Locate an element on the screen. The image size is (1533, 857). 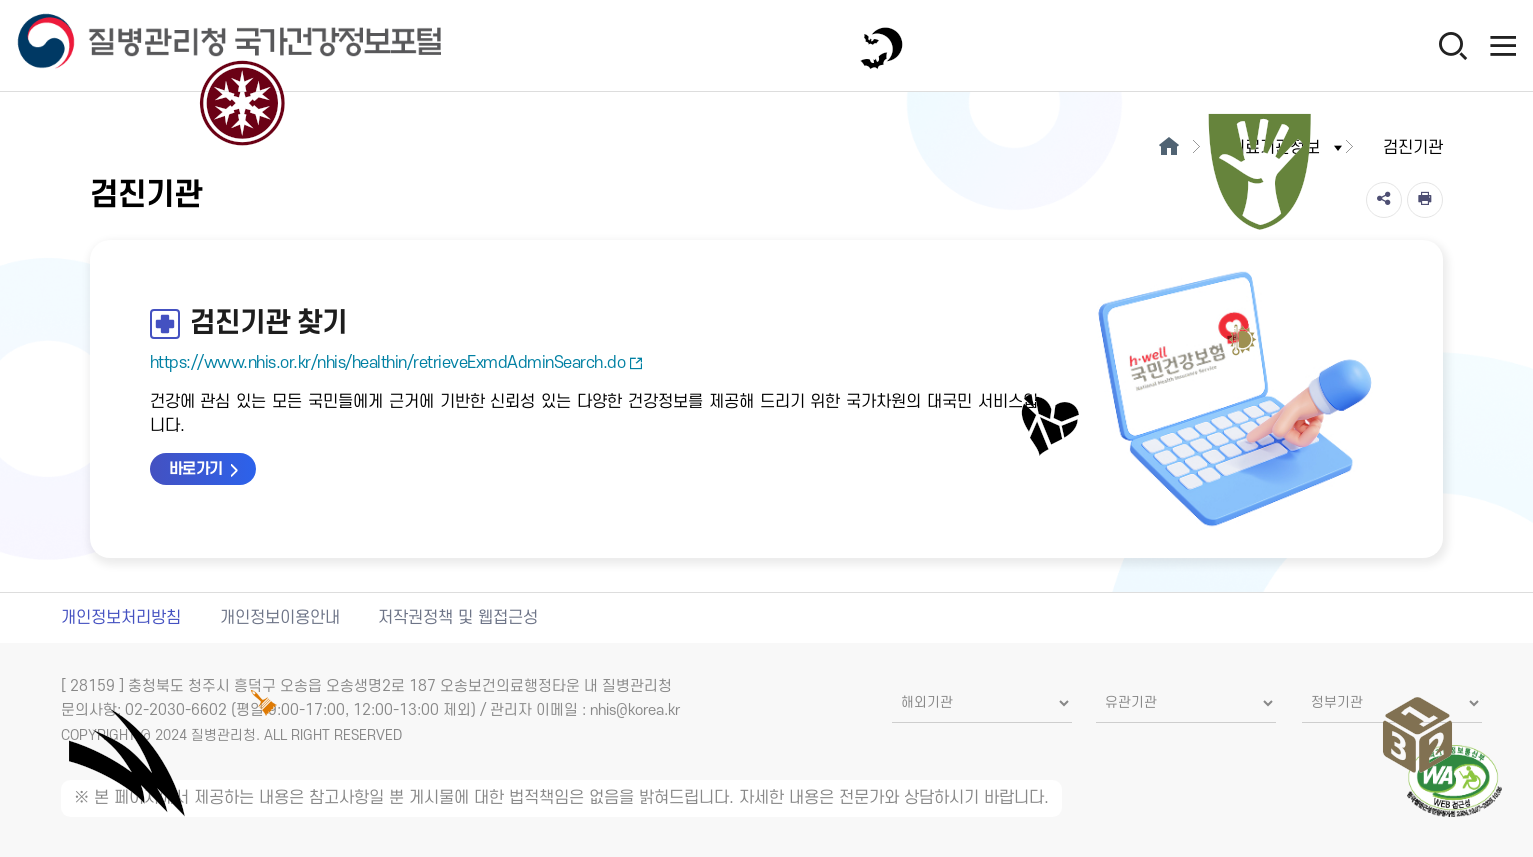
indicates wind or air movement effect is located at coordinates (126, 765).